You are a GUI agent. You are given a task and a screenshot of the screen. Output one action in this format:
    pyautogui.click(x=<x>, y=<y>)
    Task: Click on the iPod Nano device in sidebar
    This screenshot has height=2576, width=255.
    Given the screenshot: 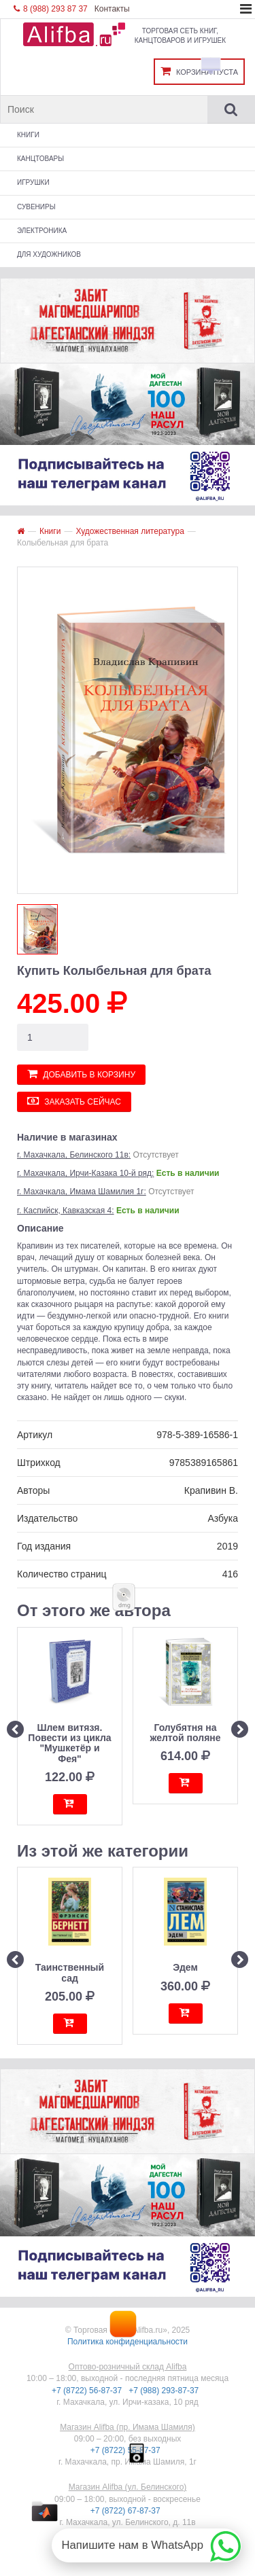 What is the action you would take?
    pyautogui.click(x=137, y=2453)
    